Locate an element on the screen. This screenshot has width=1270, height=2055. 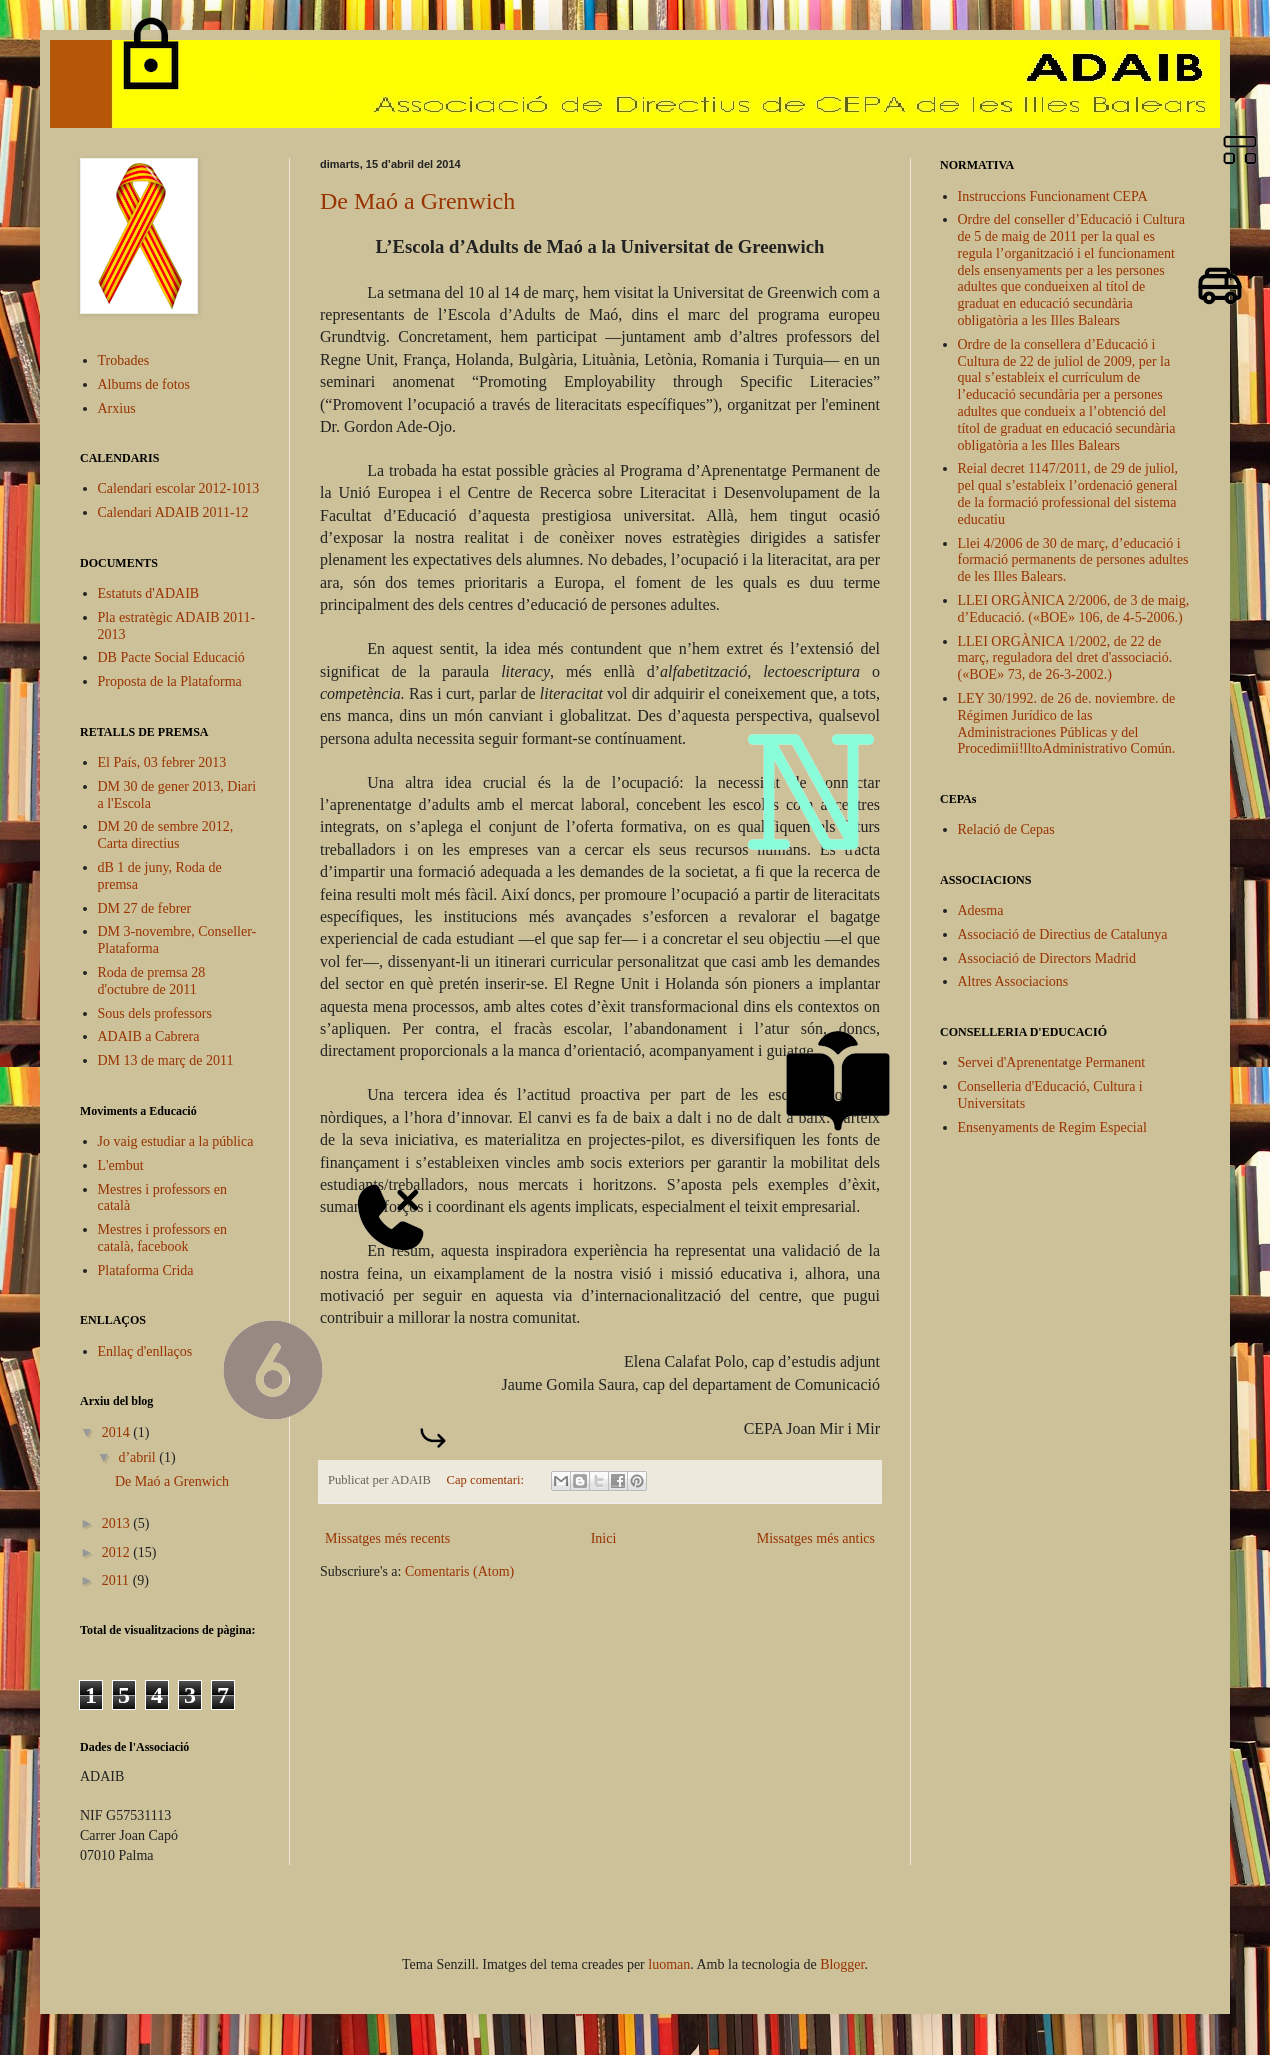
indicates a locked or secured item is located at coordinates (151, 55).